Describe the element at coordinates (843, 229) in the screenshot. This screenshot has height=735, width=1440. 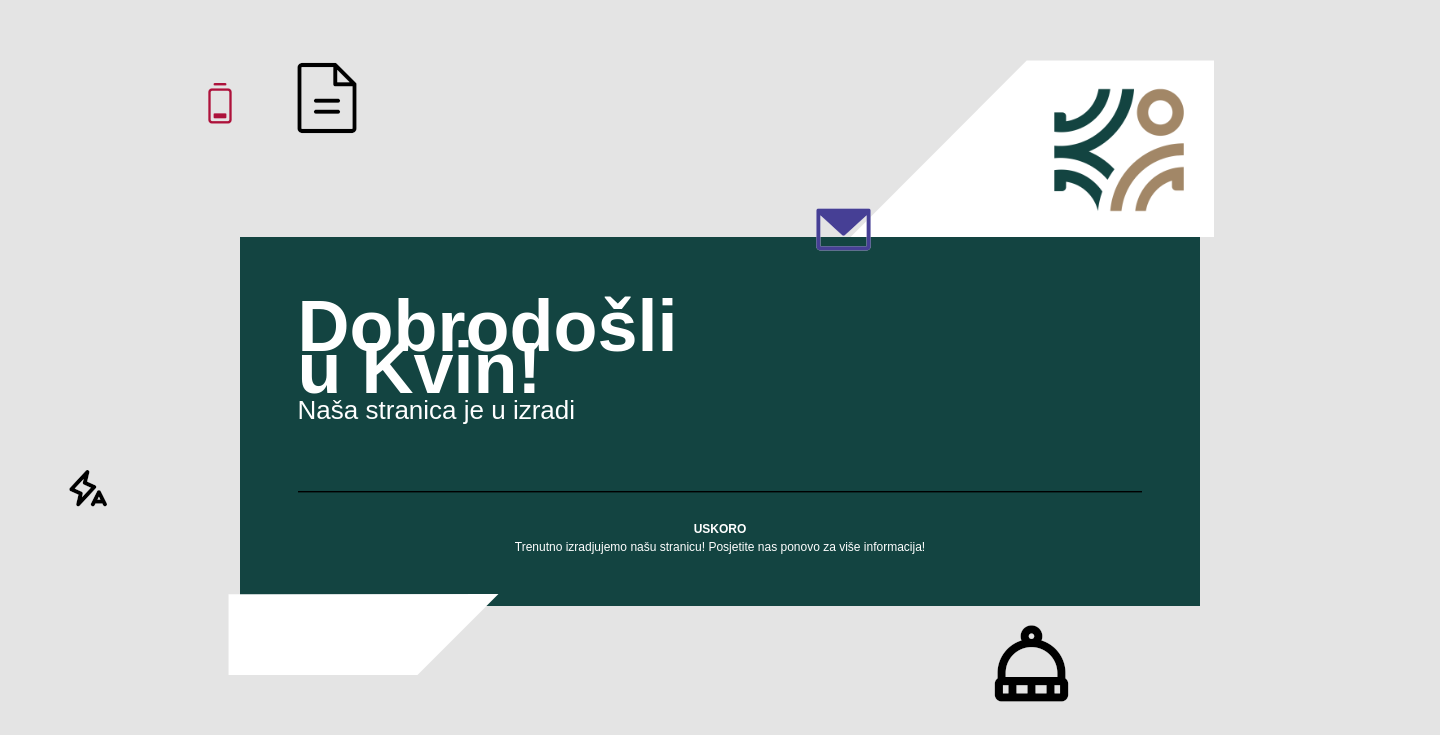
I see `open your inbox` at that location.